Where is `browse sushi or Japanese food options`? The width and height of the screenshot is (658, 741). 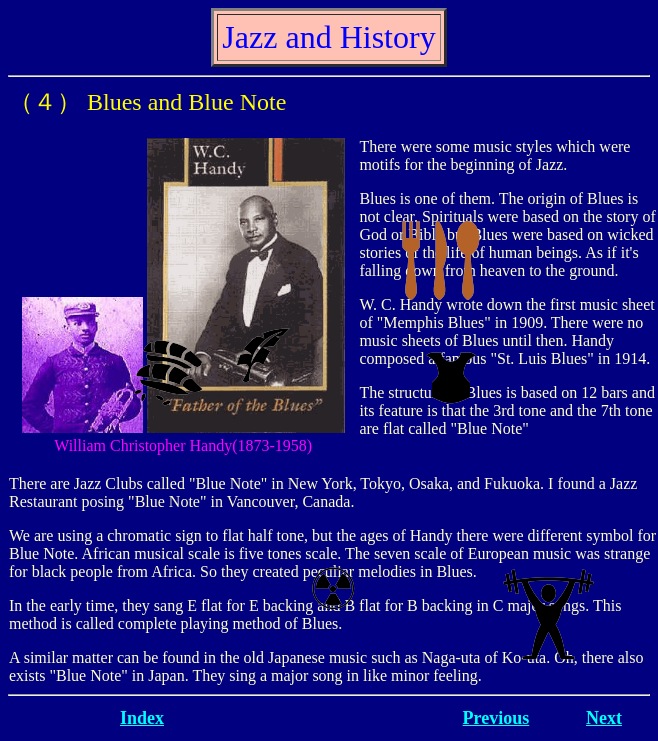
browse sushi or Japanese food options is located at coordinates (168, 373).